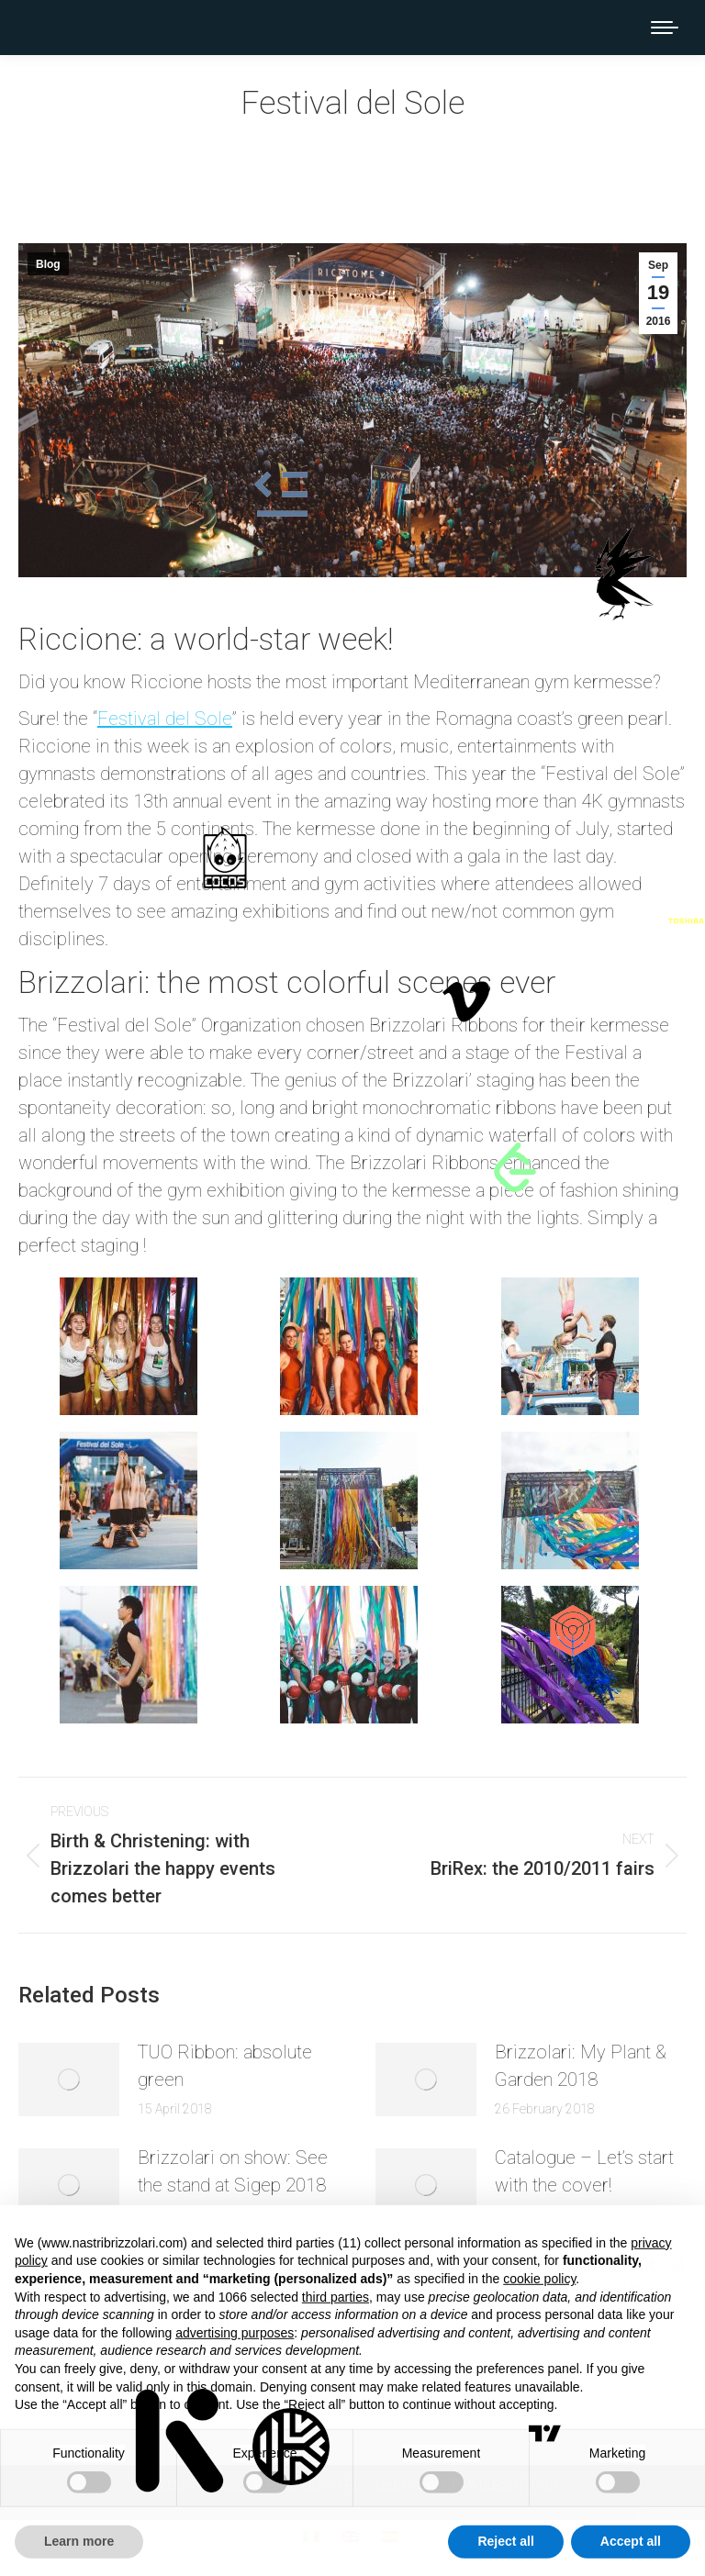 The width and height of the screenshot is (705, 2576). Describe the element at coordinates (179, 2440) in the screenshot. I see `kaios mobile operating system logo` at that location.